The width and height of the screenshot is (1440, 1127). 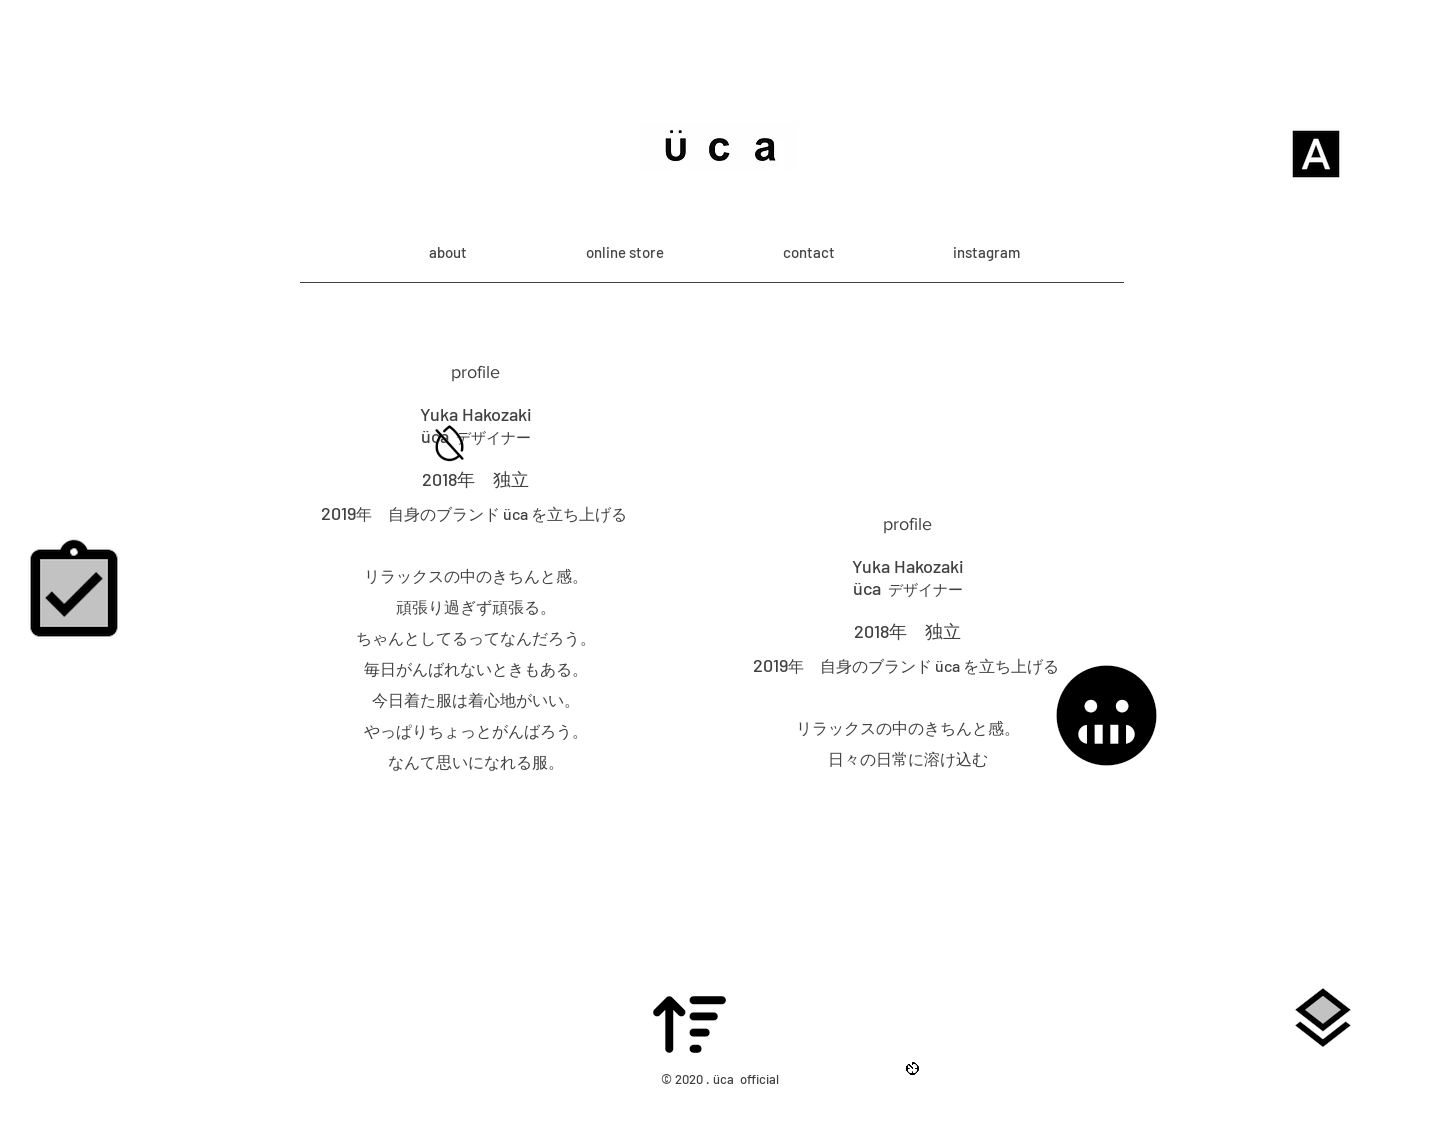 I want to click on set or view a countdown timer, so click(x=912, y=1068).